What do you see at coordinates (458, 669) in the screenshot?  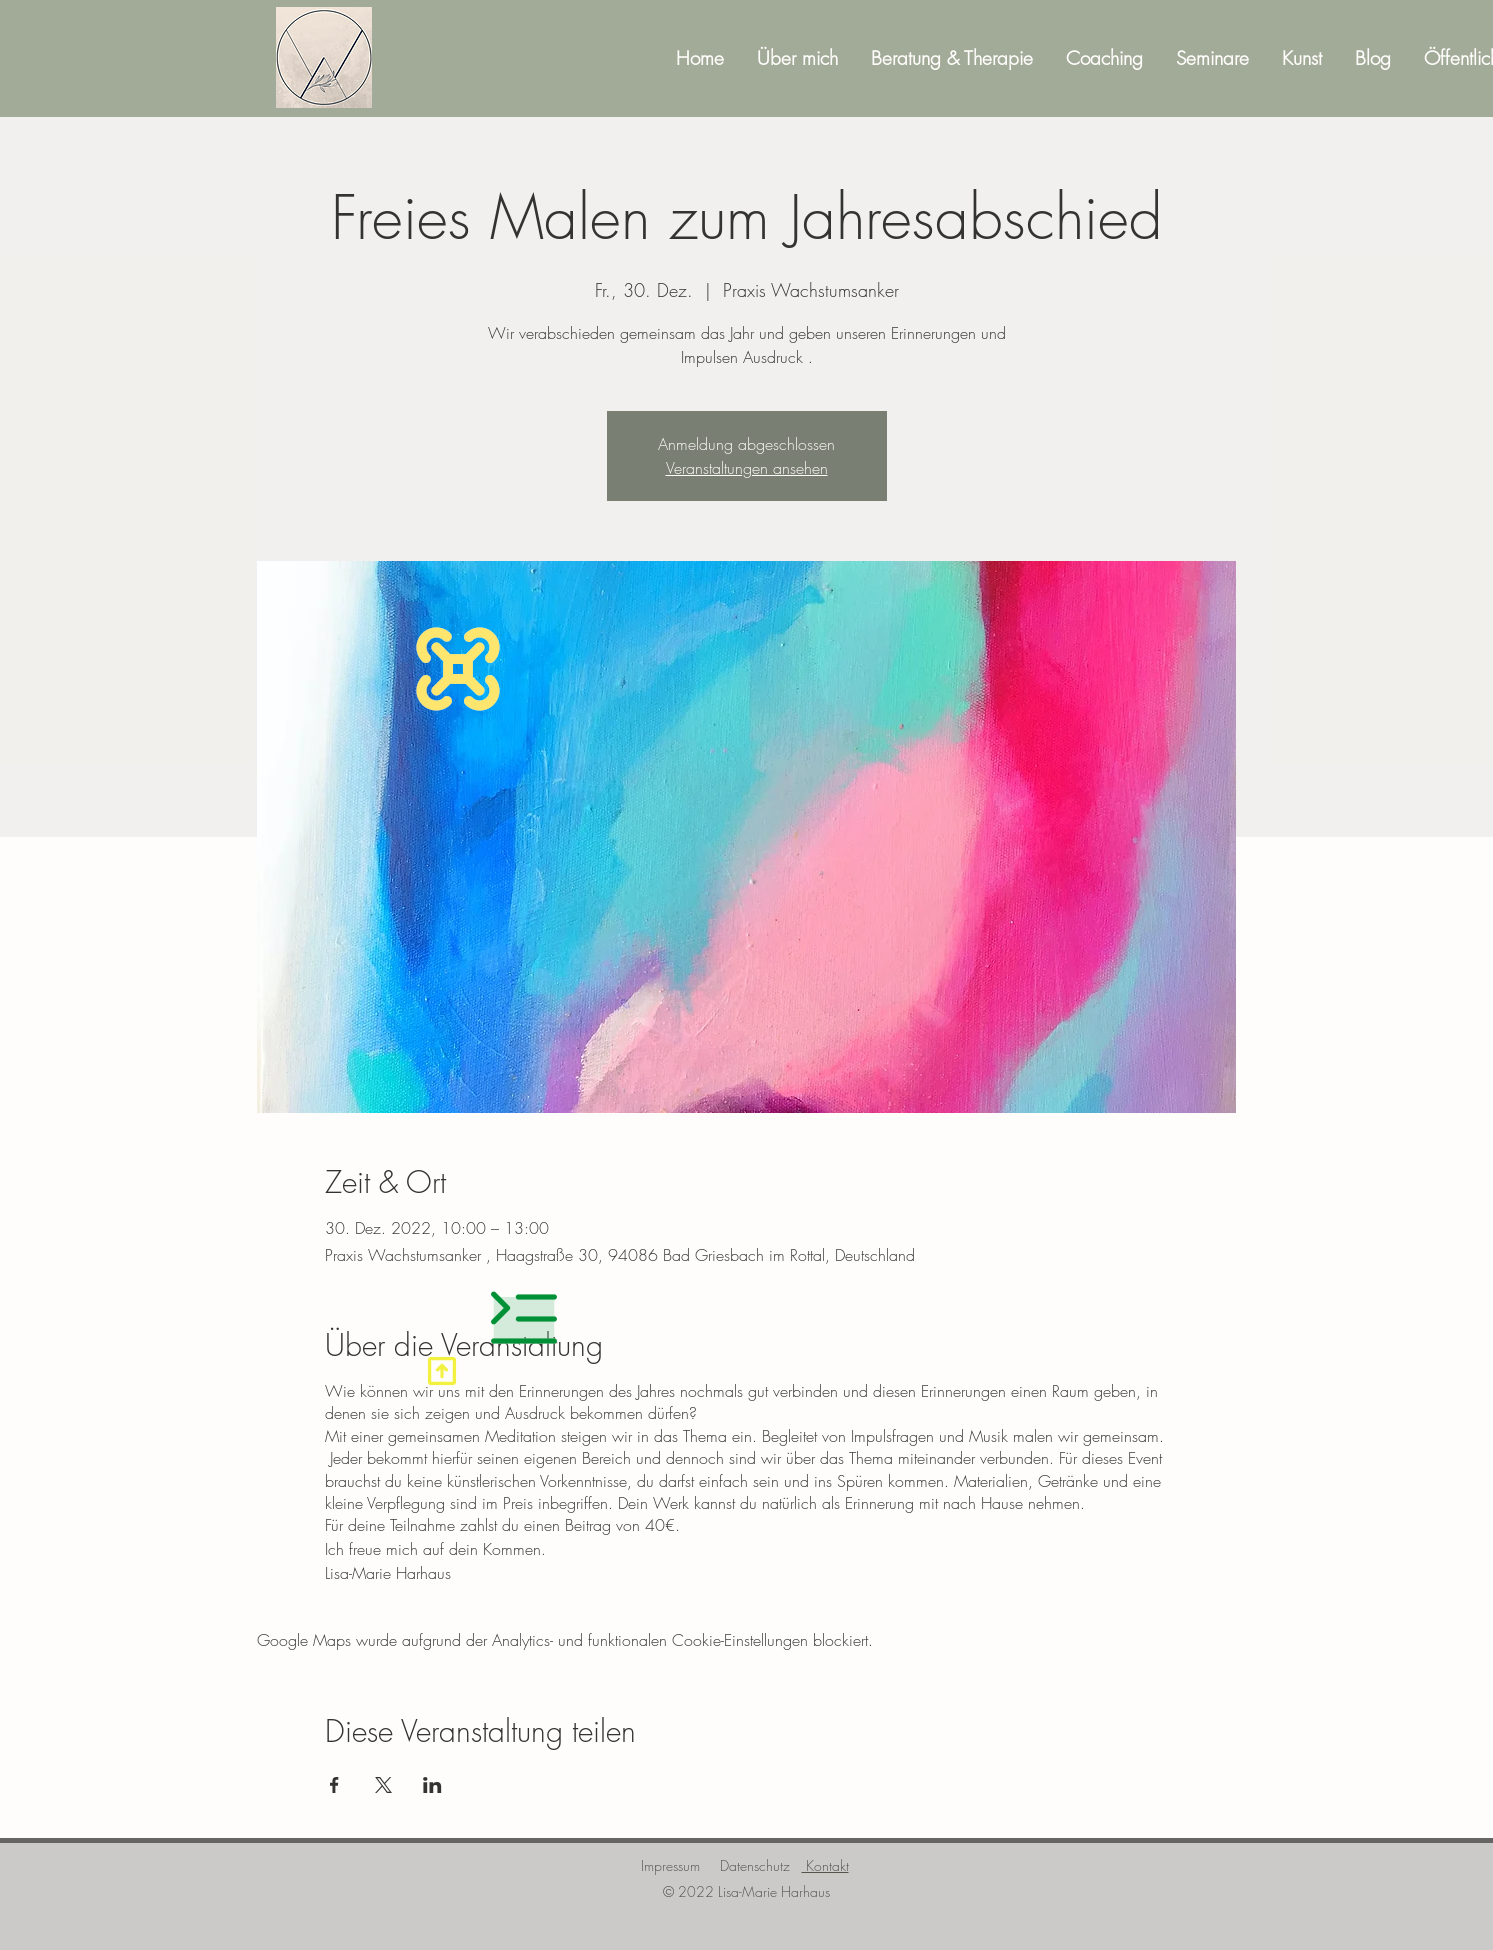 I see `access drone controls` at bounding box center [458, 669].